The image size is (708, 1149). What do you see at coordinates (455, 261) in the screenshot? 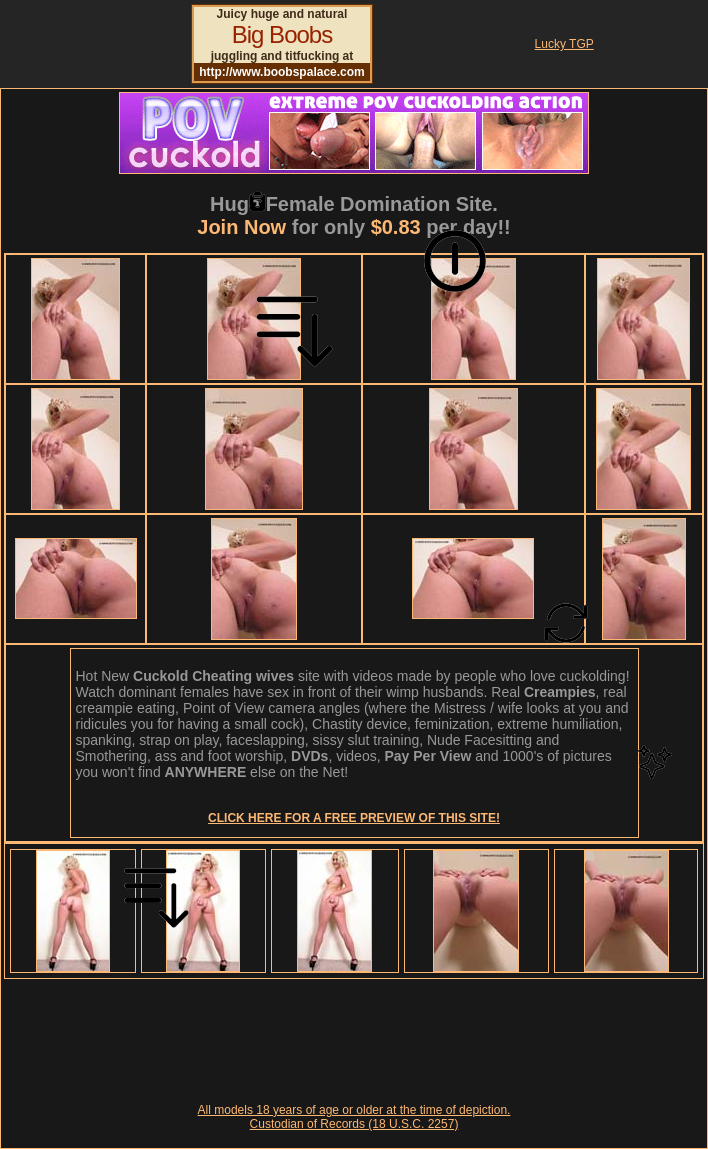
I see `indicates 6 o'clock time` at bounding box center [455, 261].